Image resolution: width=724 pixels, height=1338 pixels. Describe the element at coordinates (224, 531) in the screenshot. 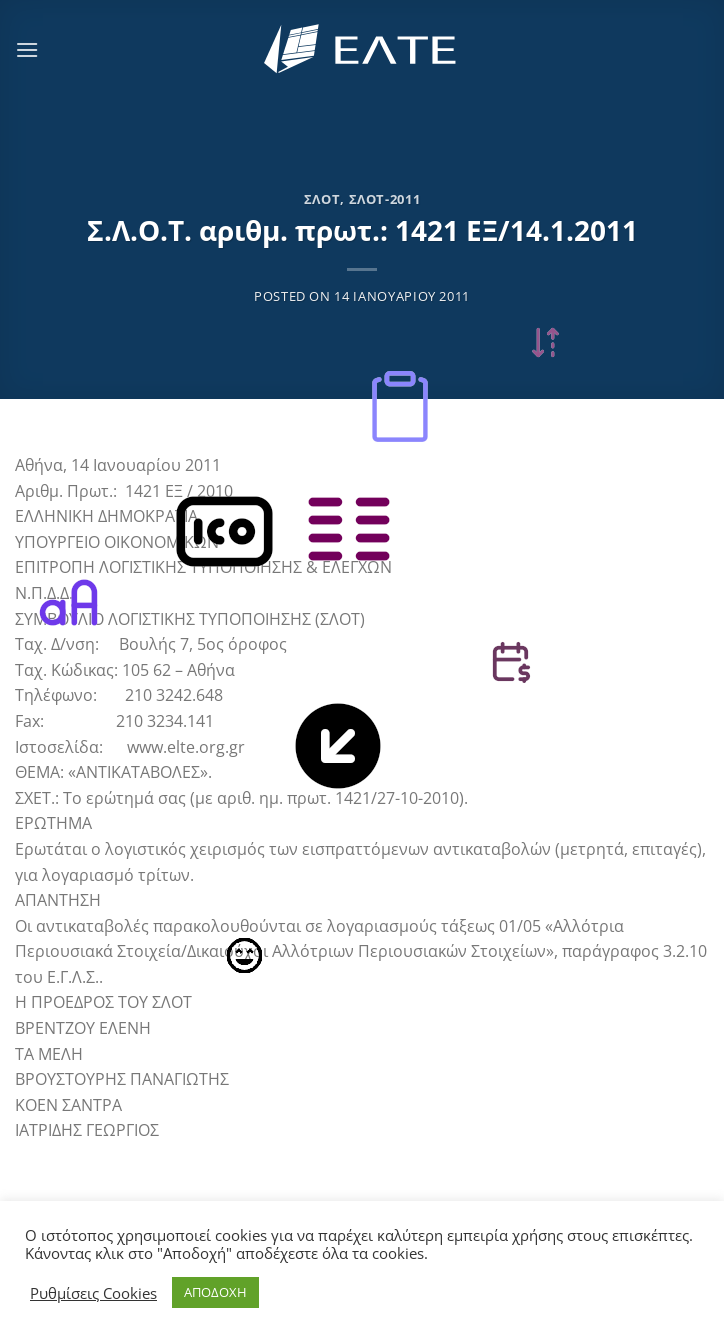

I see `set or manage website favicon` at that location.